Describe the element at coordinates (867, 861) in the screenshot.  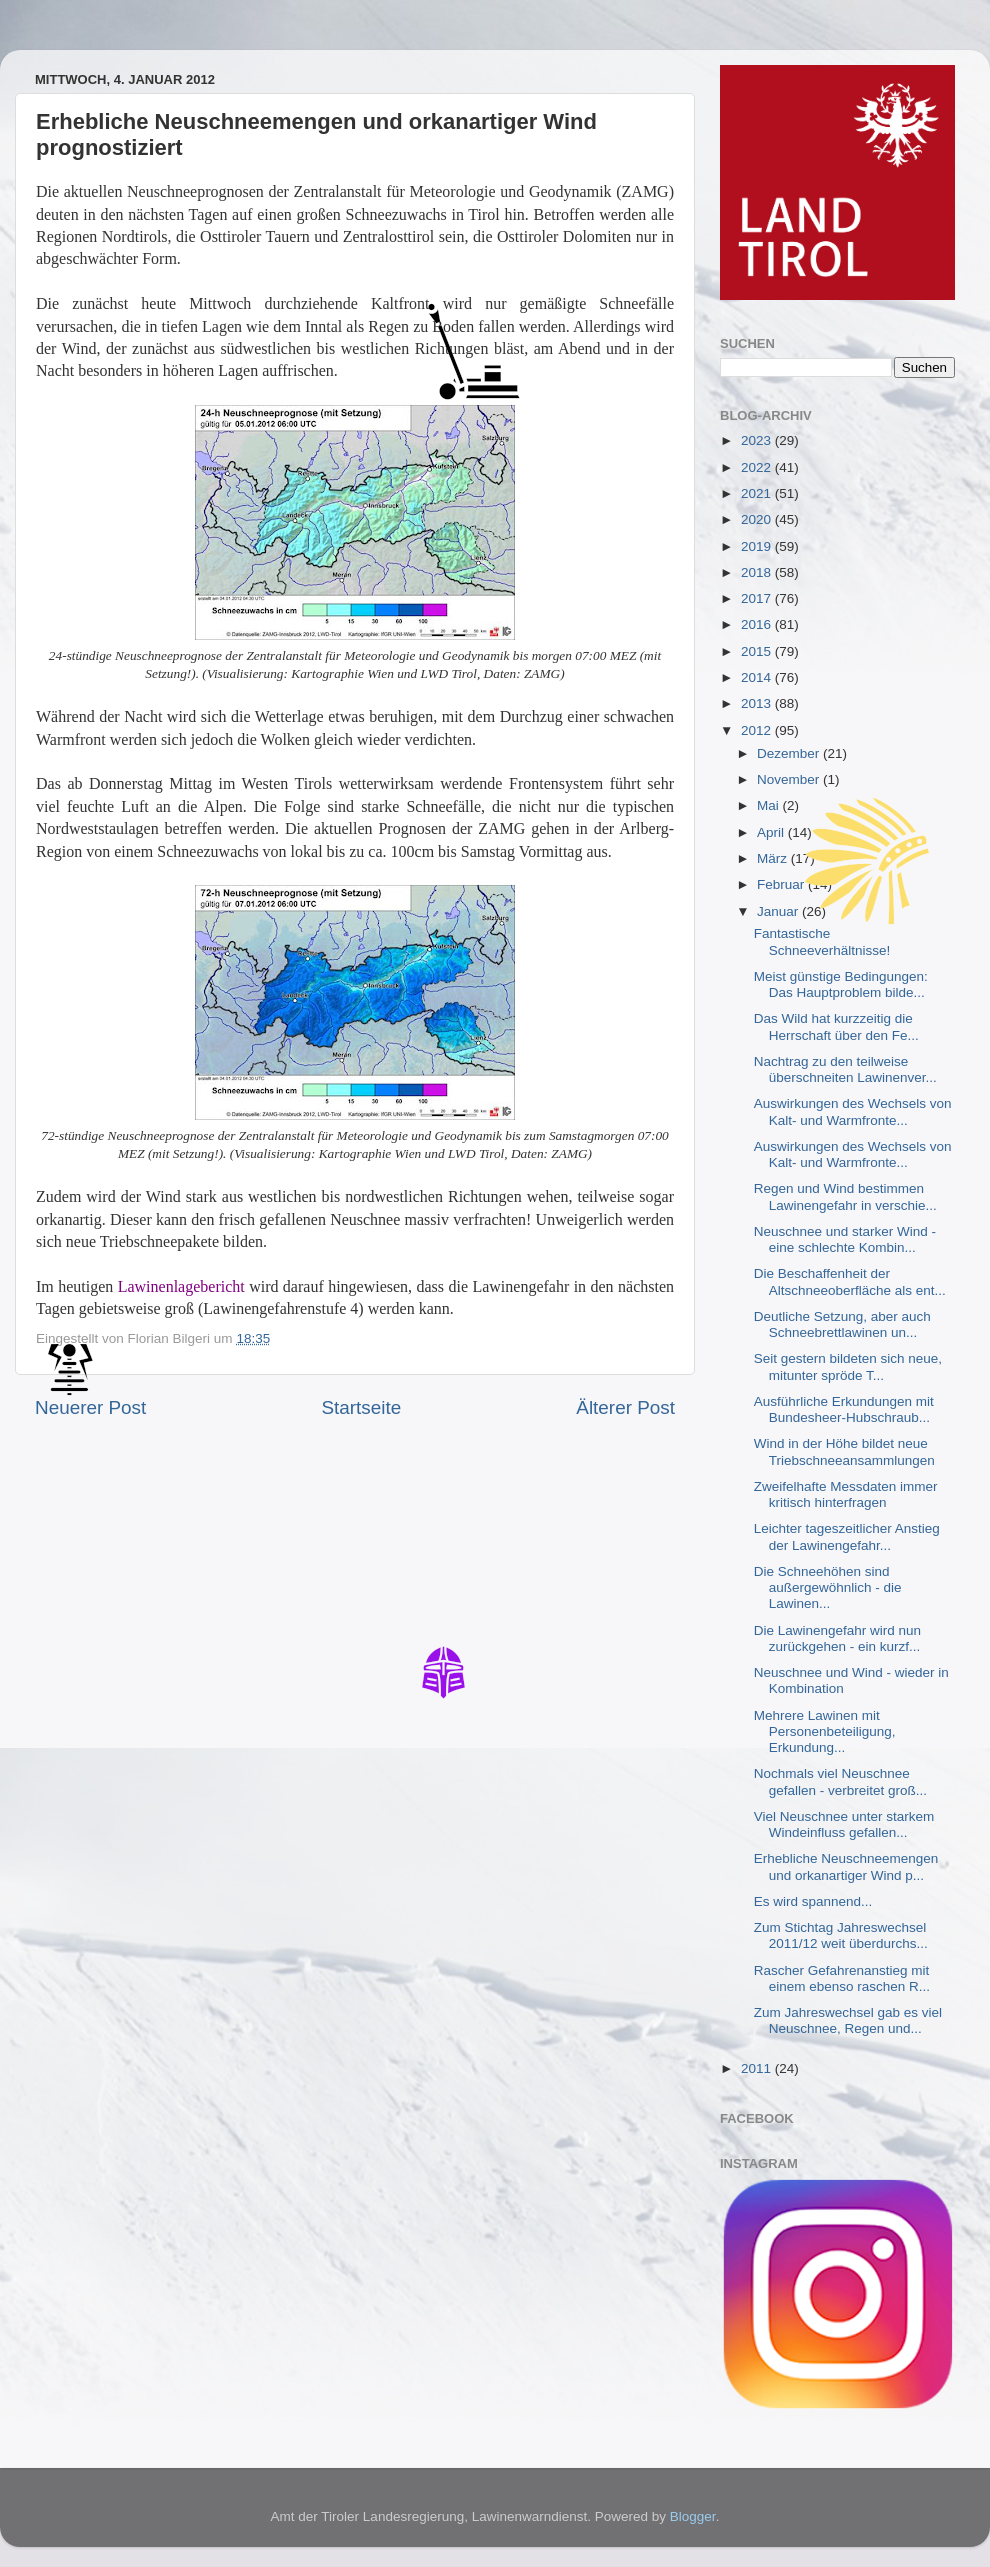
I see `select native american or tribal theme` at that location.